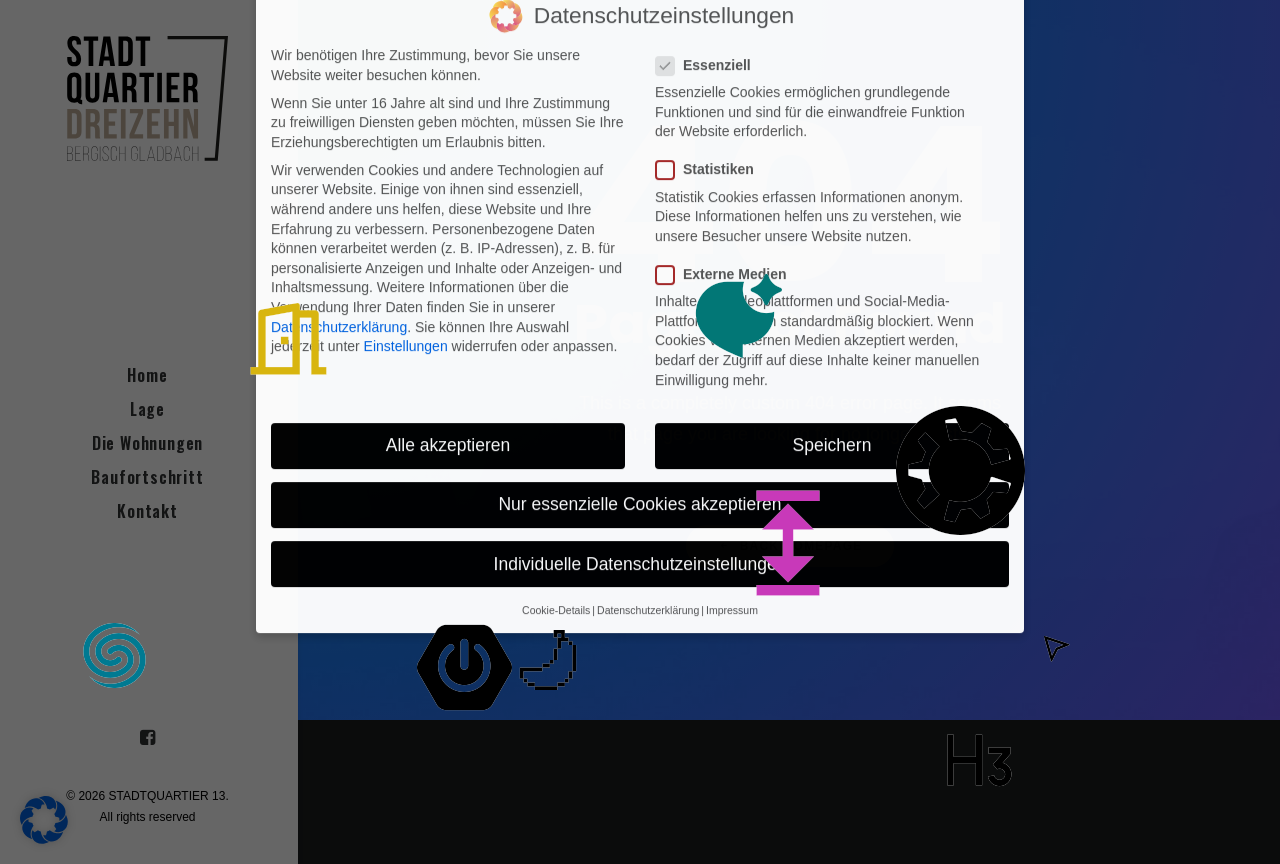 The image size is (1280, 864). I want to click on visit gamebanana website, so click(548, 660).